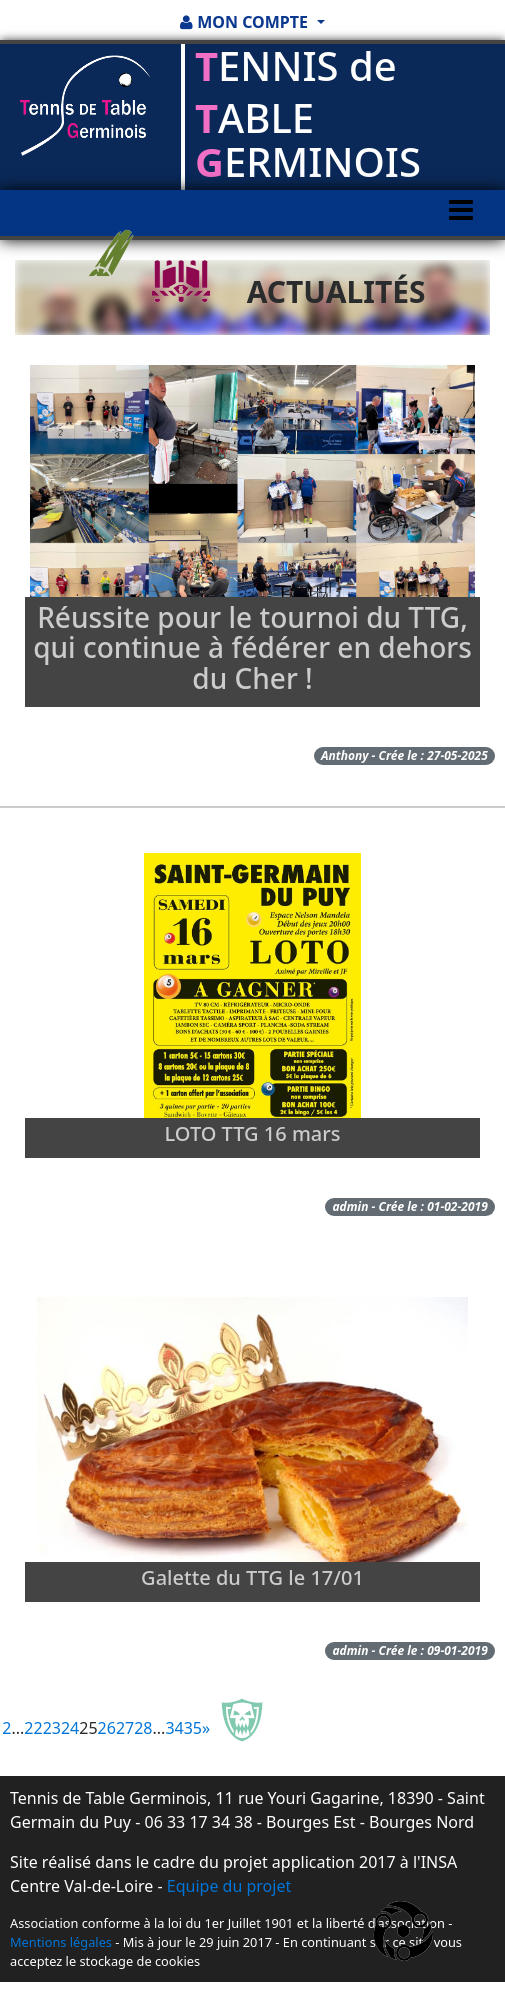  What do you see at coordinates (181, 280) in the screenshot?
I see `select dwarf king character or class` at bounding box center [181, 280].